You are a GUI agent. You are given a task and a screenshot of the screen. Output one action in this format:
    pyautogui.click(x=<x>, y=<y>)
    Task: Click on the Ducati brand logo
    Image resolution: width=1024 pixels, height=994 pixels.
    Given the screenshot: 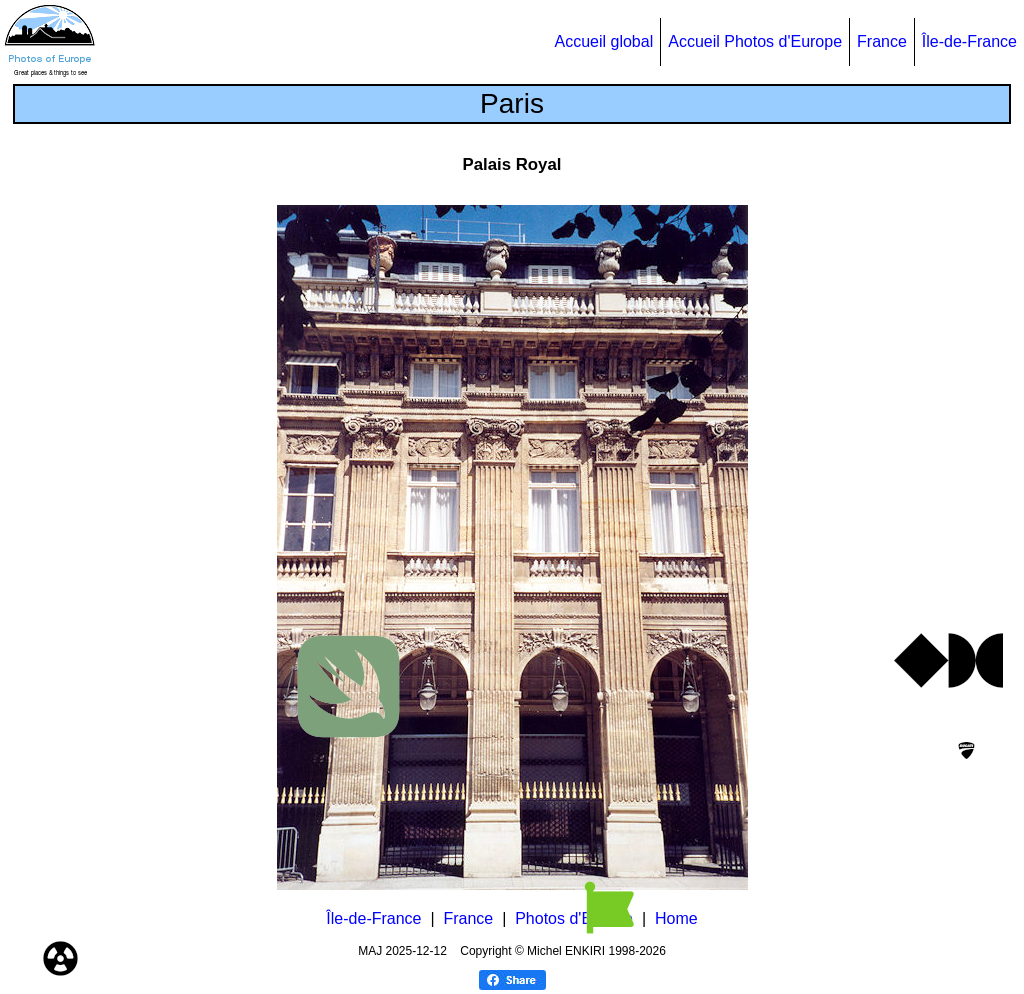 What is the action you would take?
    pyautogui.click(x=966, y=750)
    